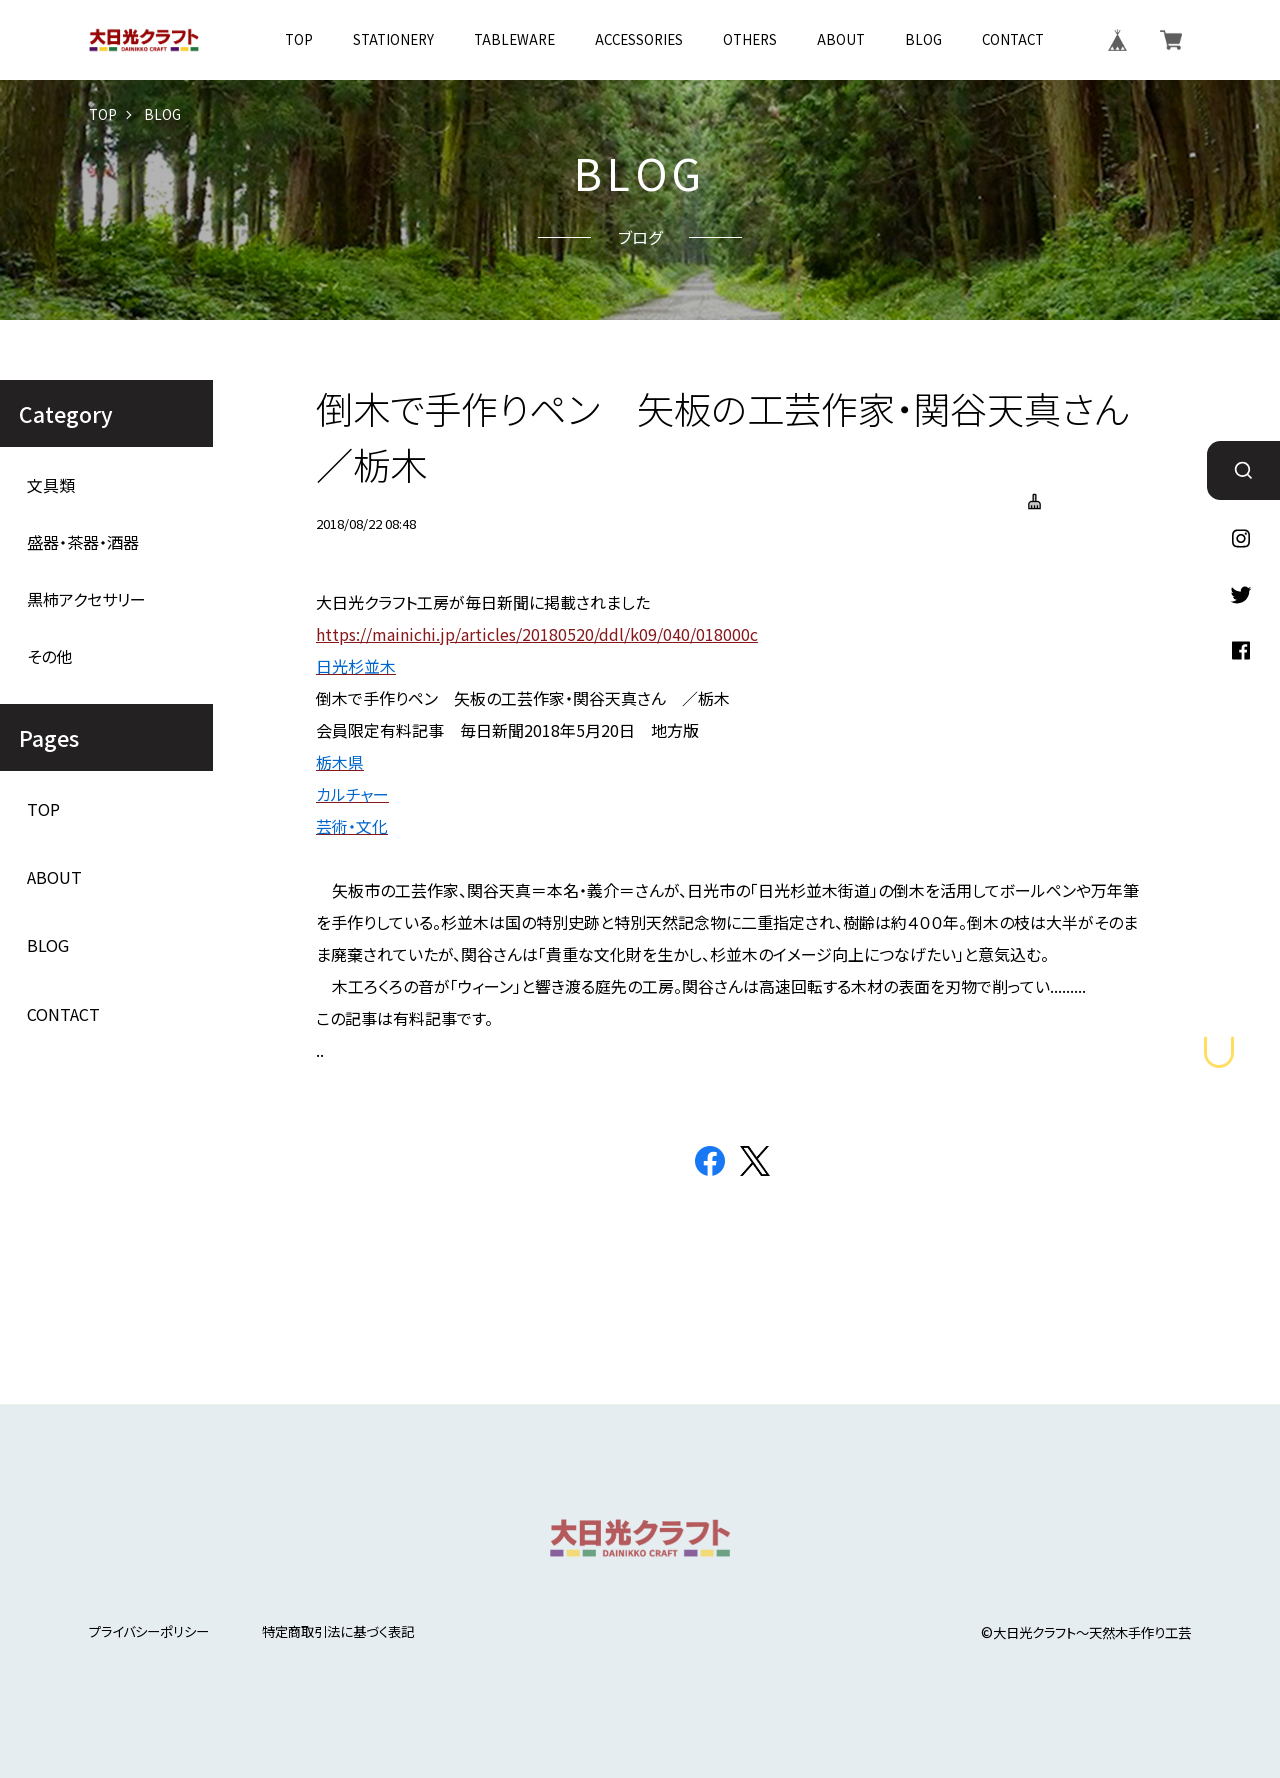  Describe the element at coordinates (1034, 501) in the screenshot. I see `access cleaning or housekeeping services` at that location.